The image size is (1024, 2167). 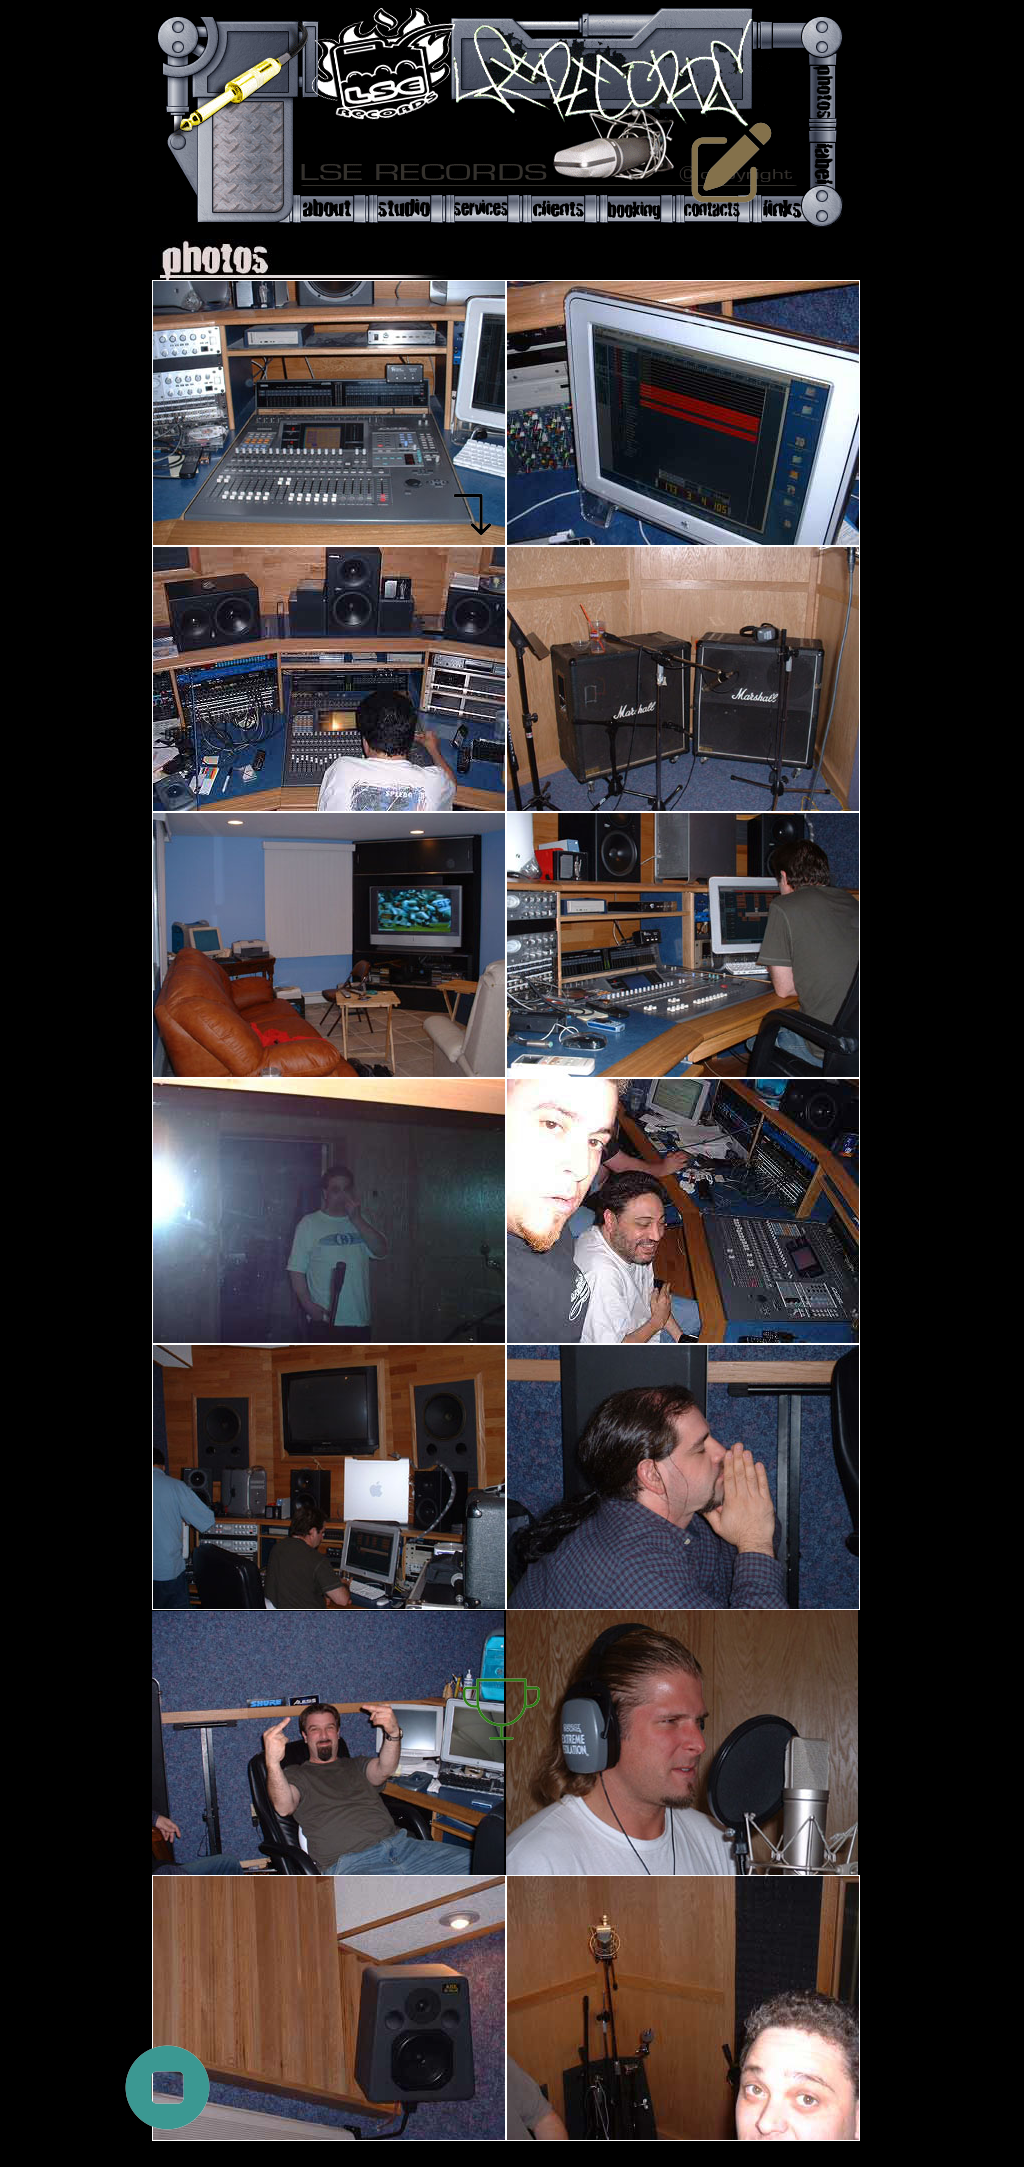 What do you see at coordinates (501, 1706) in the screenshot?
I see `view achievements or awards` at bounding box center [501, 1706].